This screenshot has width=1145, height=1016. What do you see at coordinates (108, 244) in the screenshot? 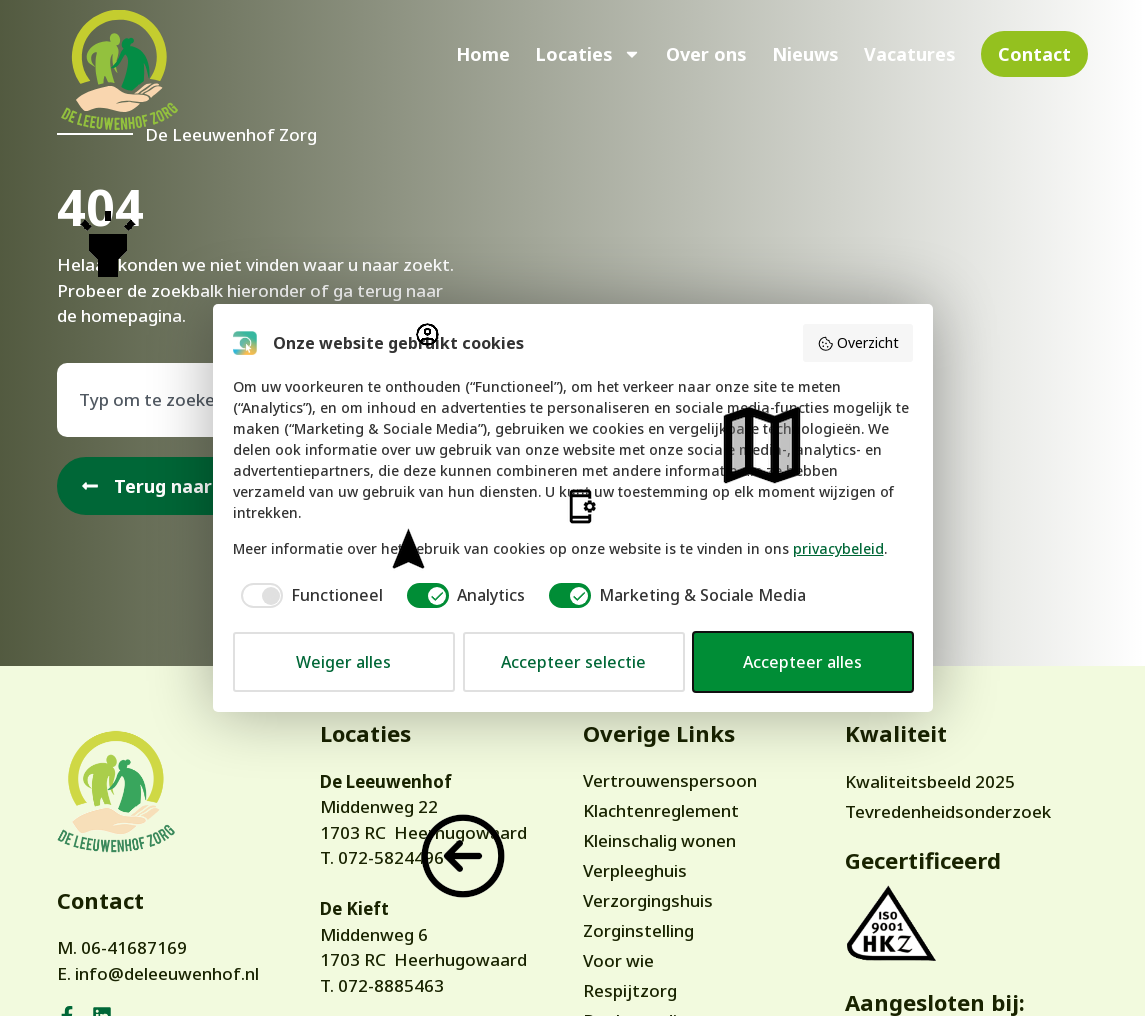
I see `highlight selected text` at bounding box center [108, 244].